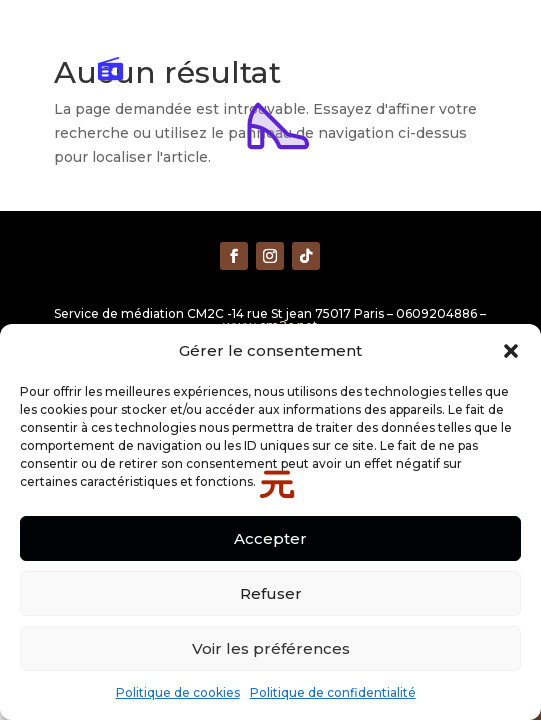  I want to click on browse women's footwear category, so click(275, 128).